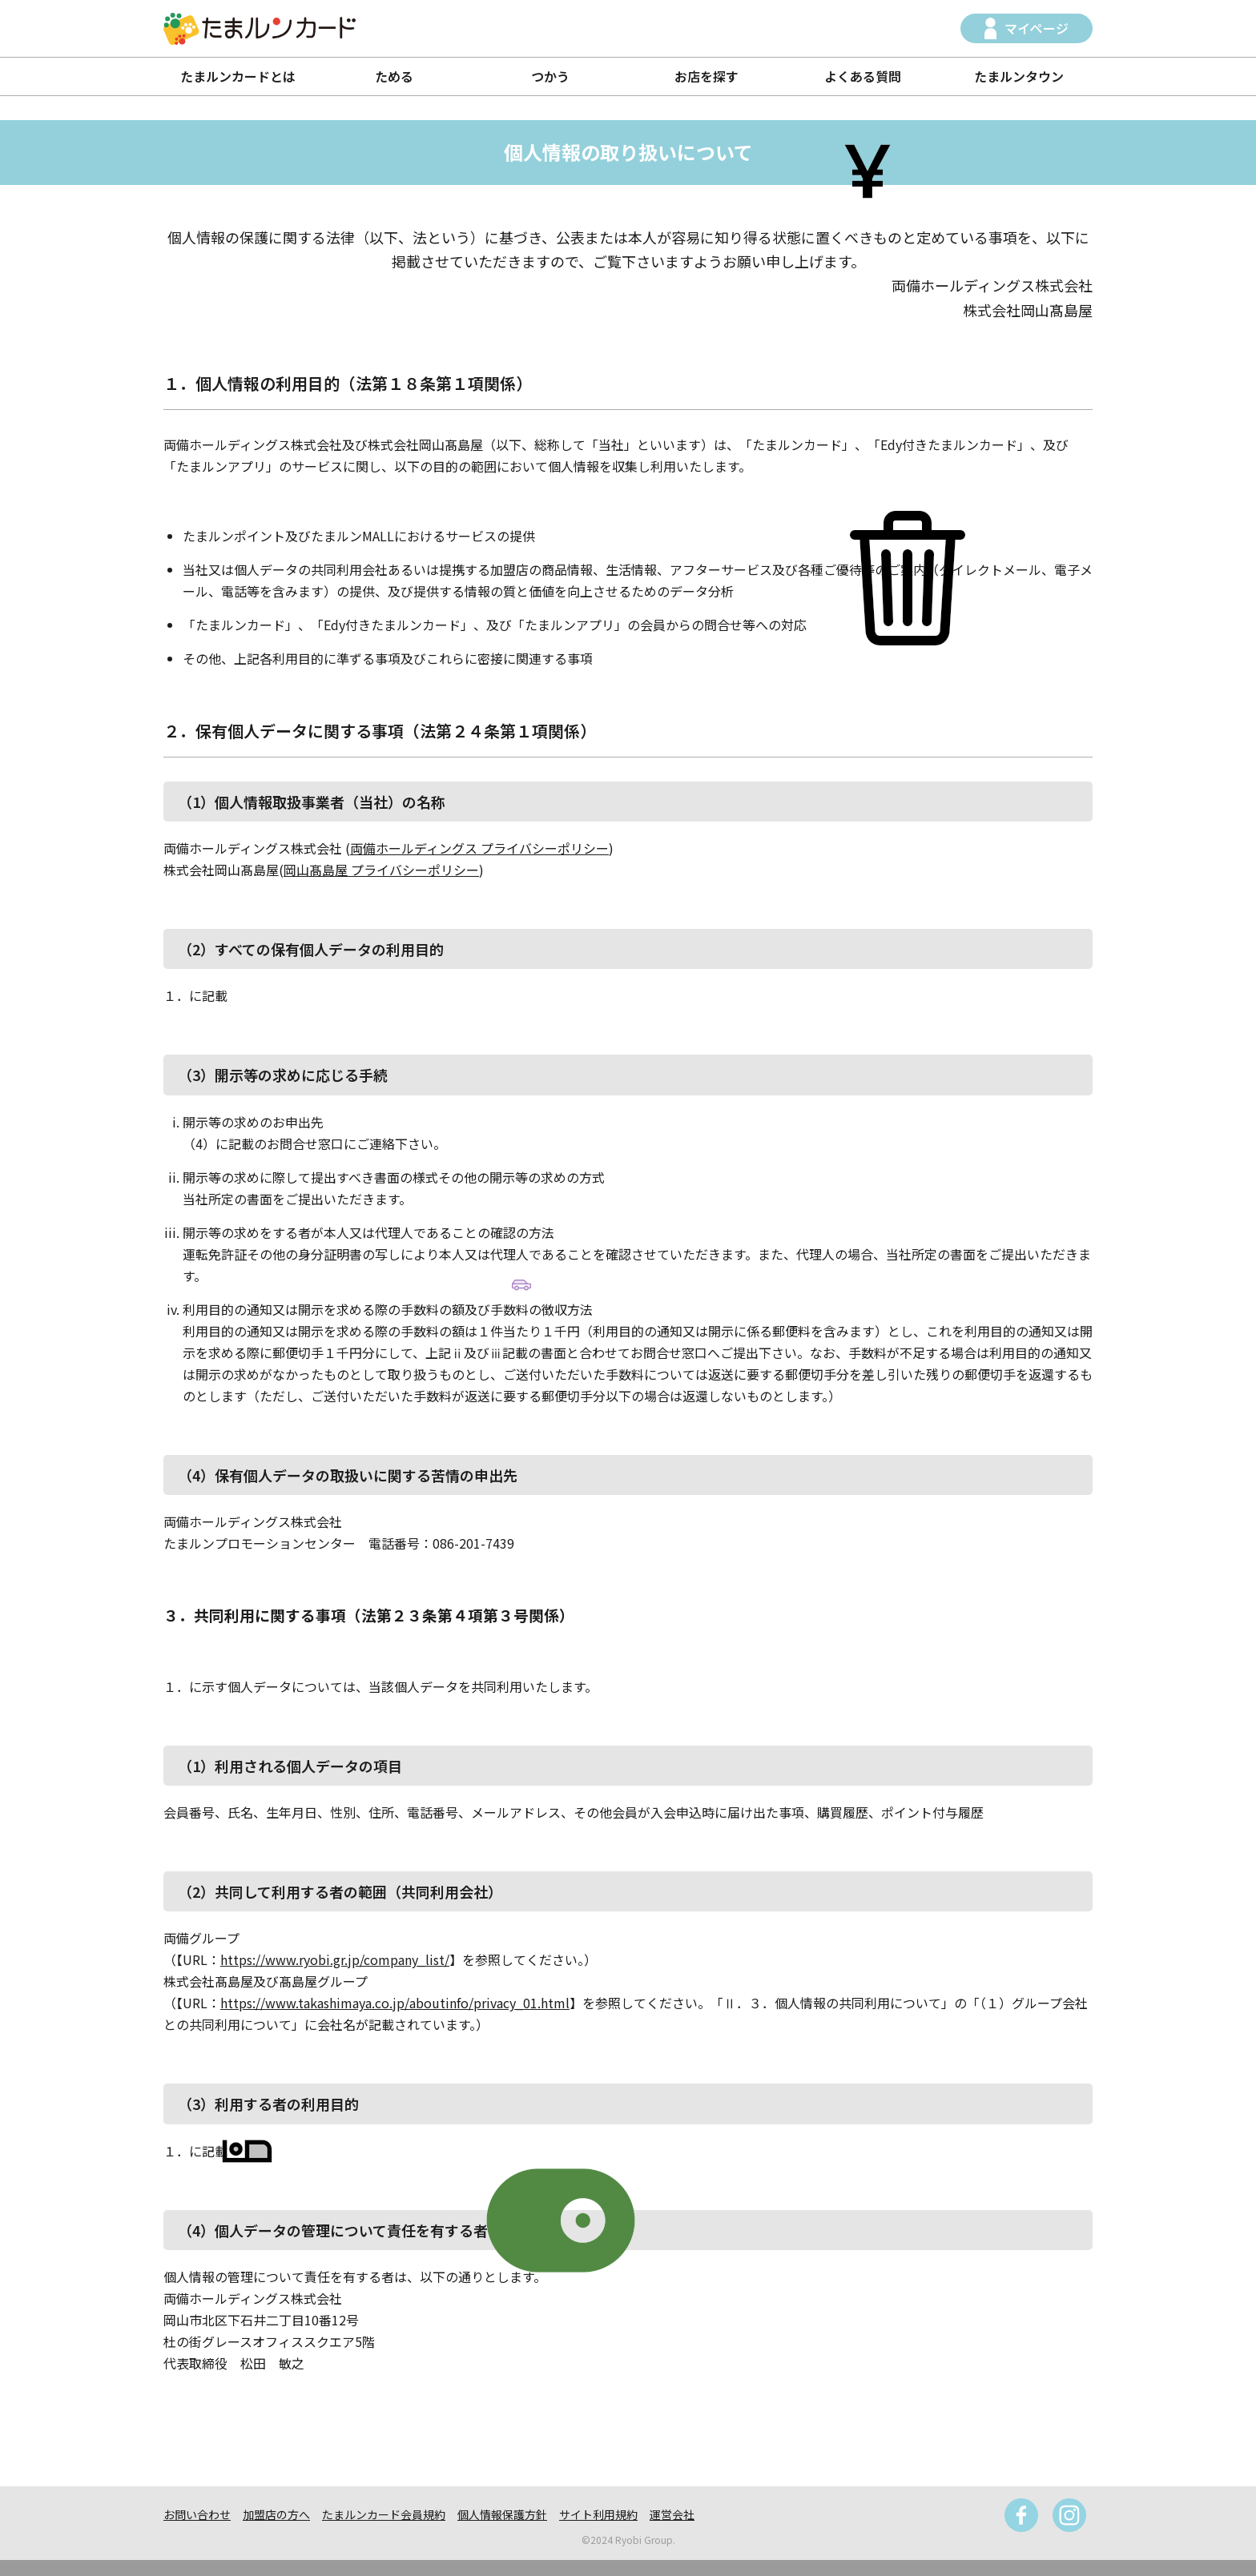 The height and width of the screenshot is (2576, 1256). I want to click on select a first-class or business suite seat, so click(247, 2151).